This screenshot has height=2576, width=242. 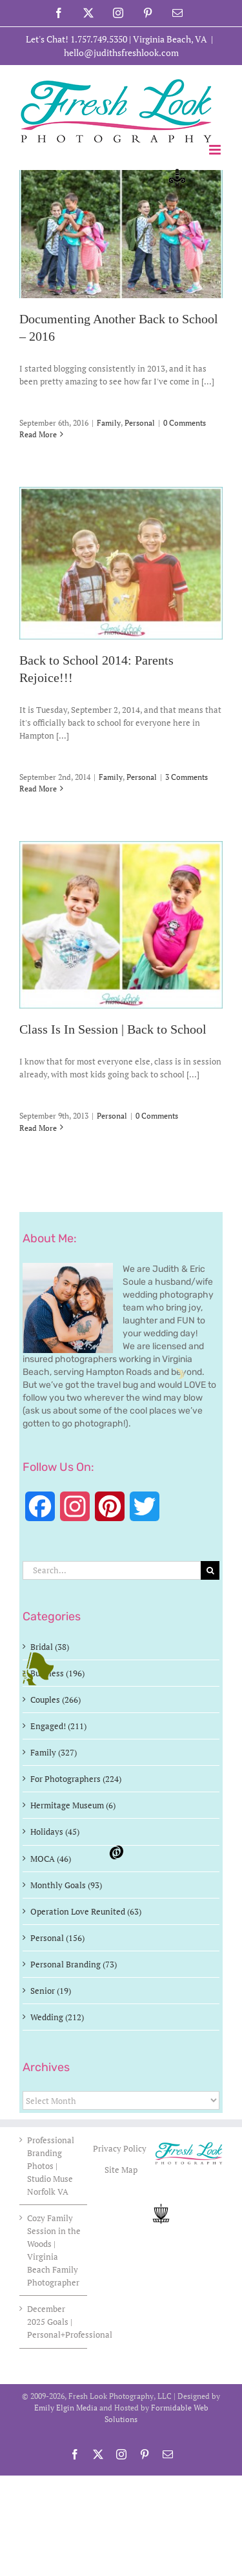 What do you see at coordinates (177, 177) in the screenshot?
I see `select a sword or melee weapon` at bounding box center [177, 177].